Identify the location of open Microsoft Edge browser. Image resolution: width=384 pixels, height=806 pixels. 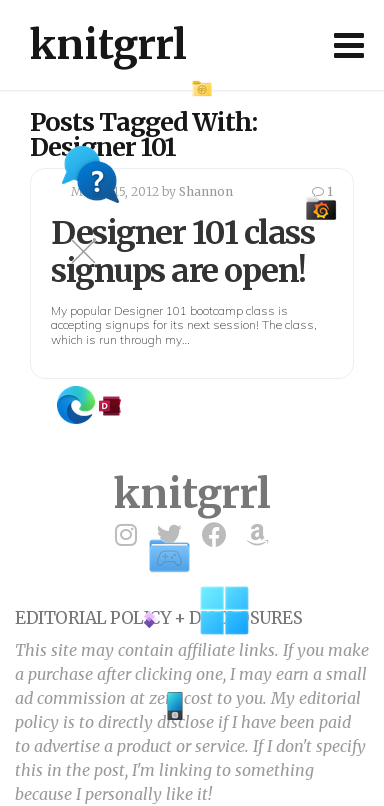
(76, 405).